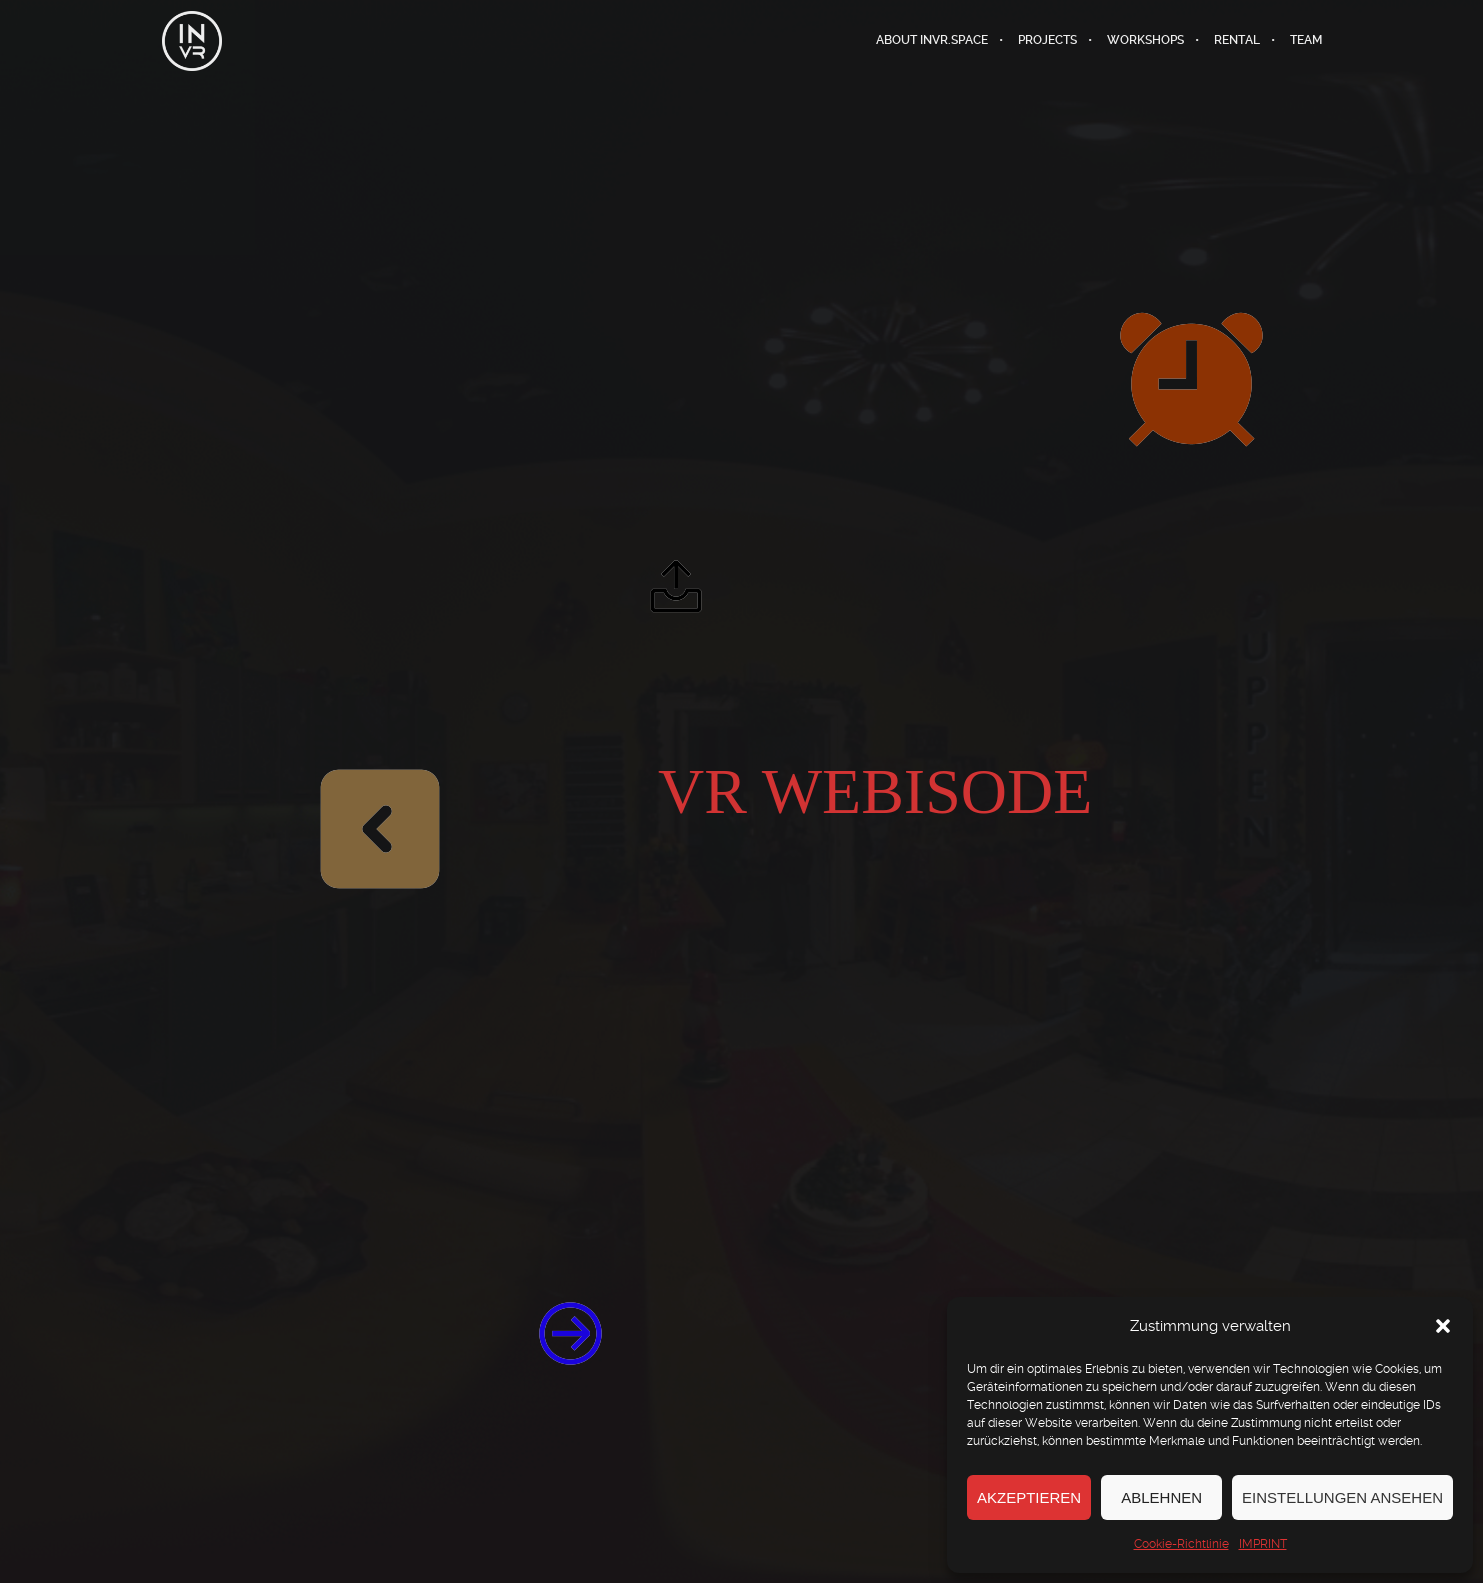 Image resolution: width=1483 pixels, height=1583 pixels. I want to click on pop changes from git stash, so click(678, 585).